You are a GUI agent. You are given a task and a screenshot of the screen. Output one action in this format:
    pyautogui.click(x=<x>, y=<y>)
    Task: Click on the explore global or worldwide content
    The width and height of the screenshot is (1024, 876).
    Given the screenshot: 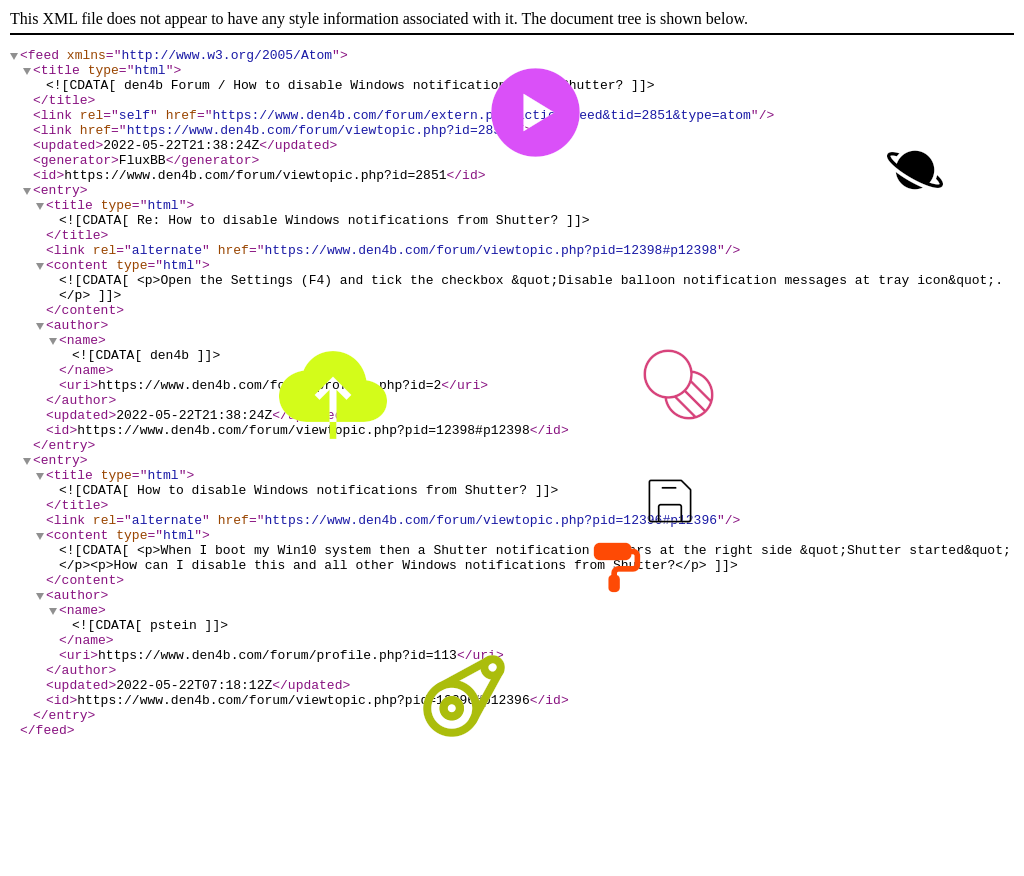 What is the action you would take?
    pyautogui.click(x=915, y=170)
    